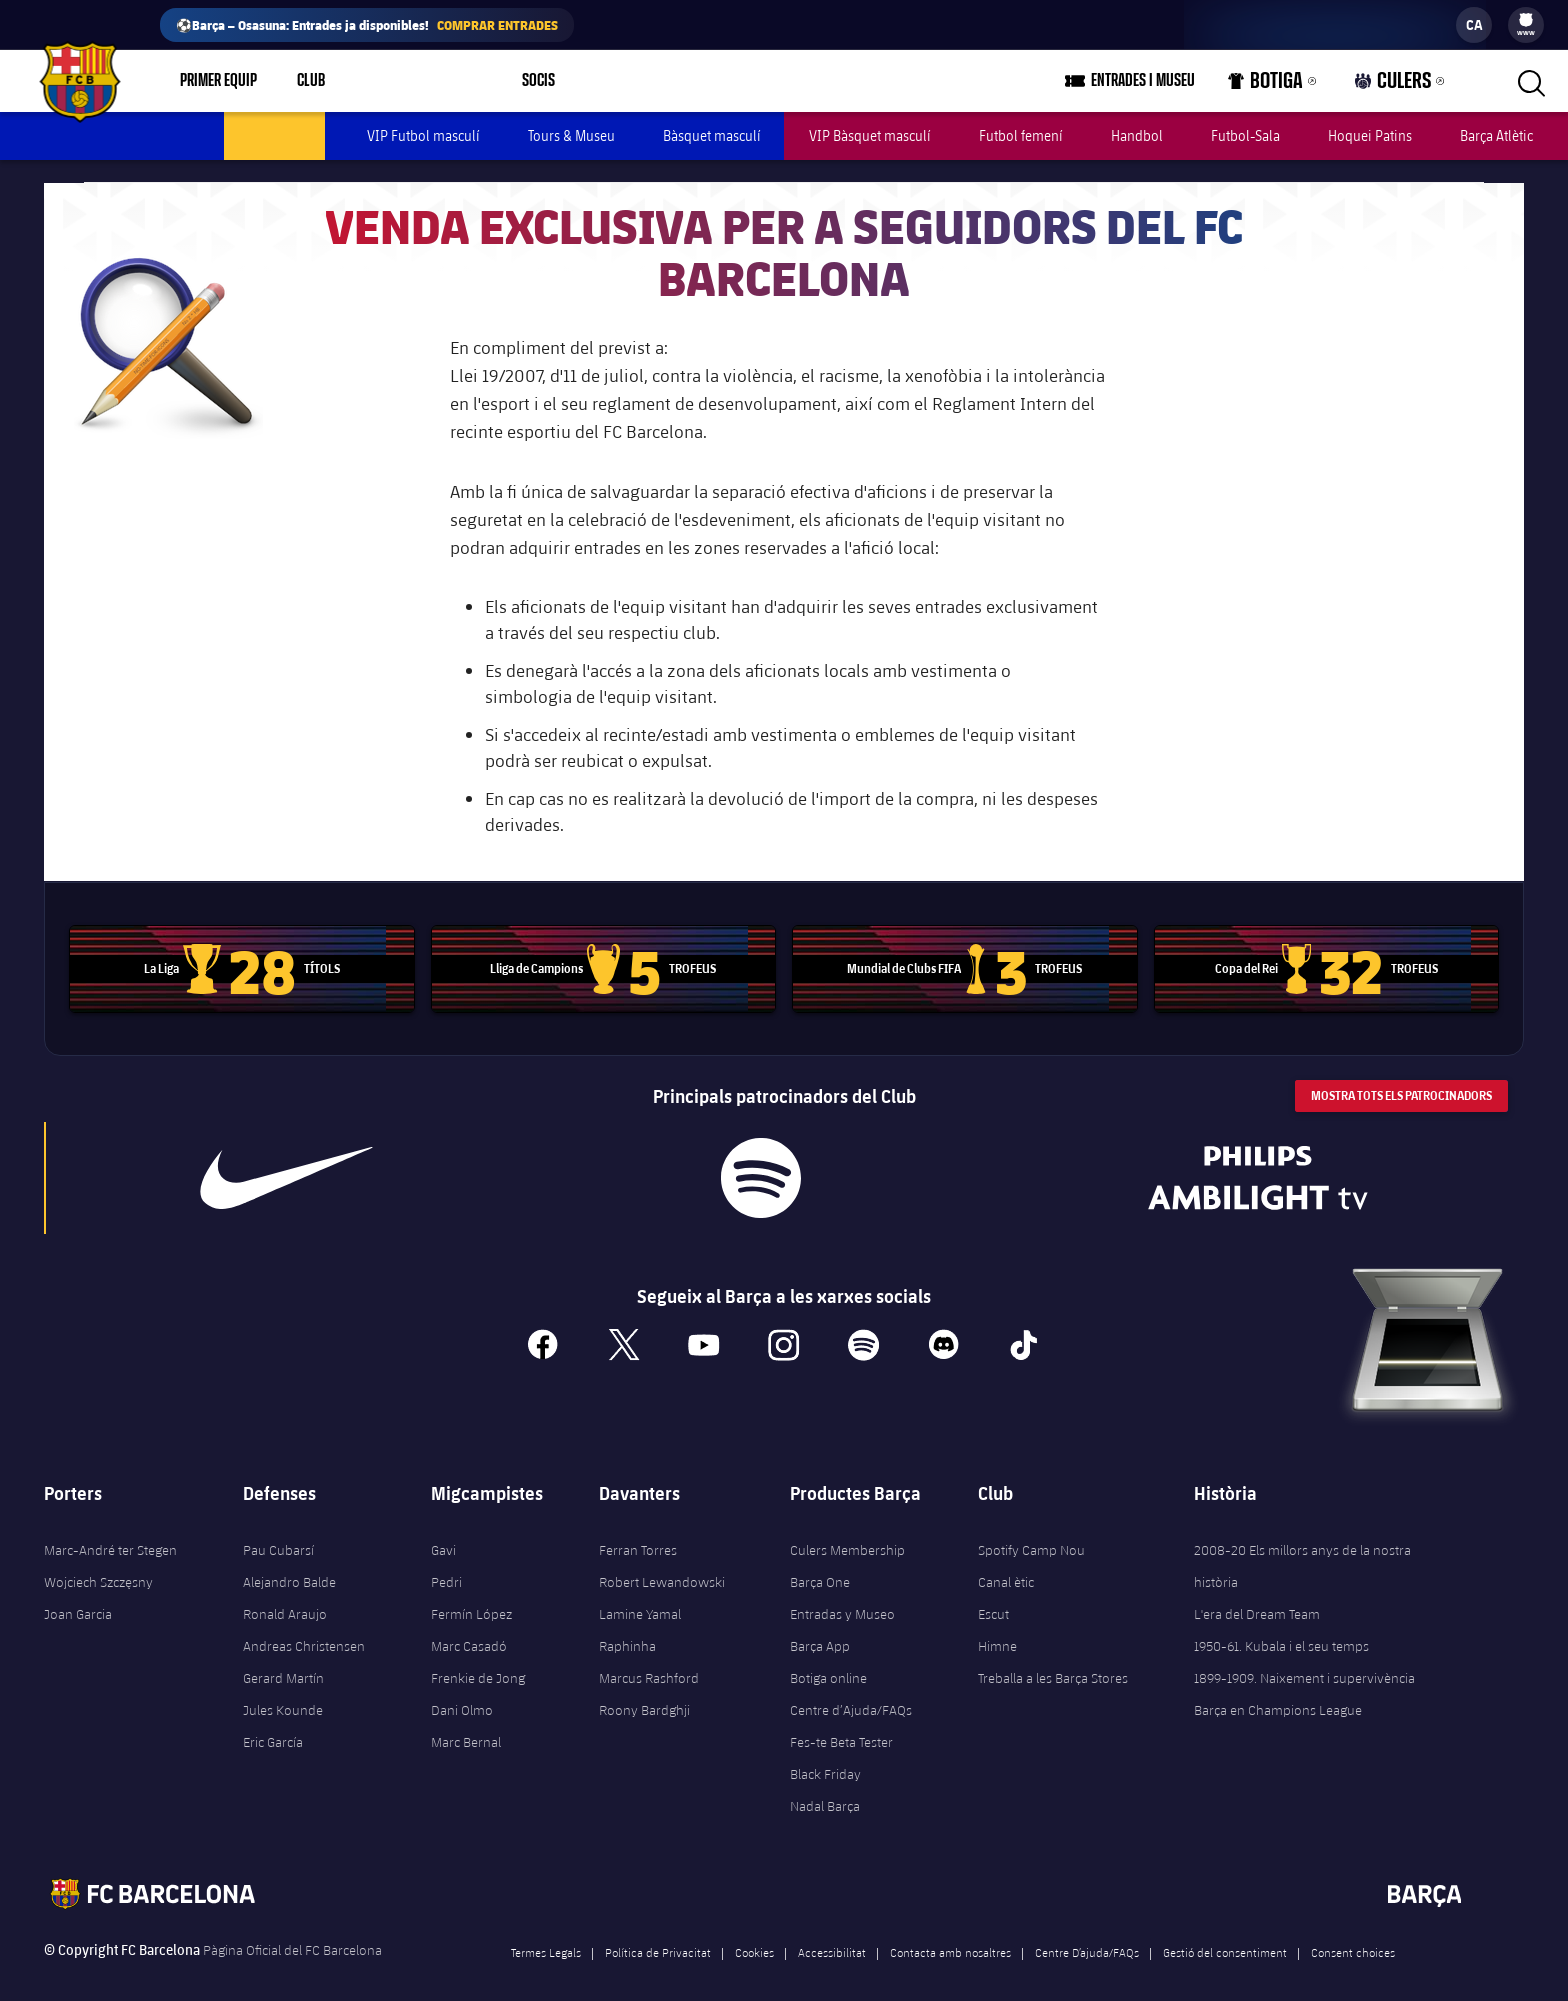 The width and height of the screenshot is (1568, 2001). I want to click on access scanner device settings, so click(1430, 1346).